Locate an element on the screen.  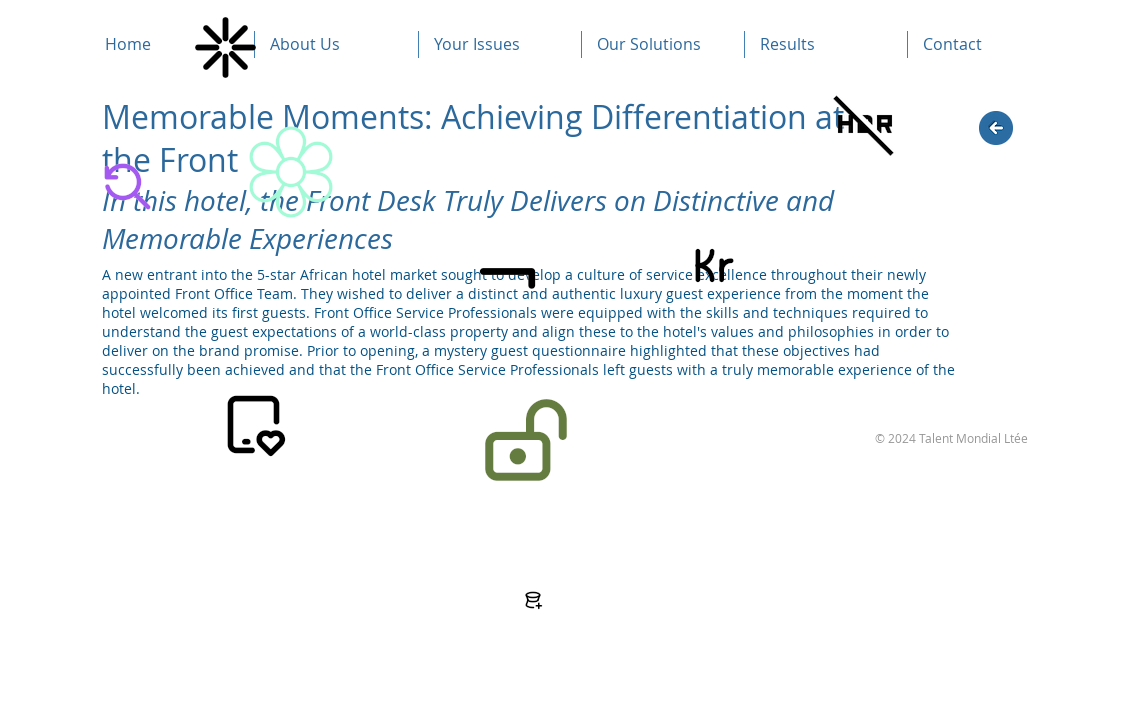
connect to Zapier automation platform is located at coordinates (225, 47).